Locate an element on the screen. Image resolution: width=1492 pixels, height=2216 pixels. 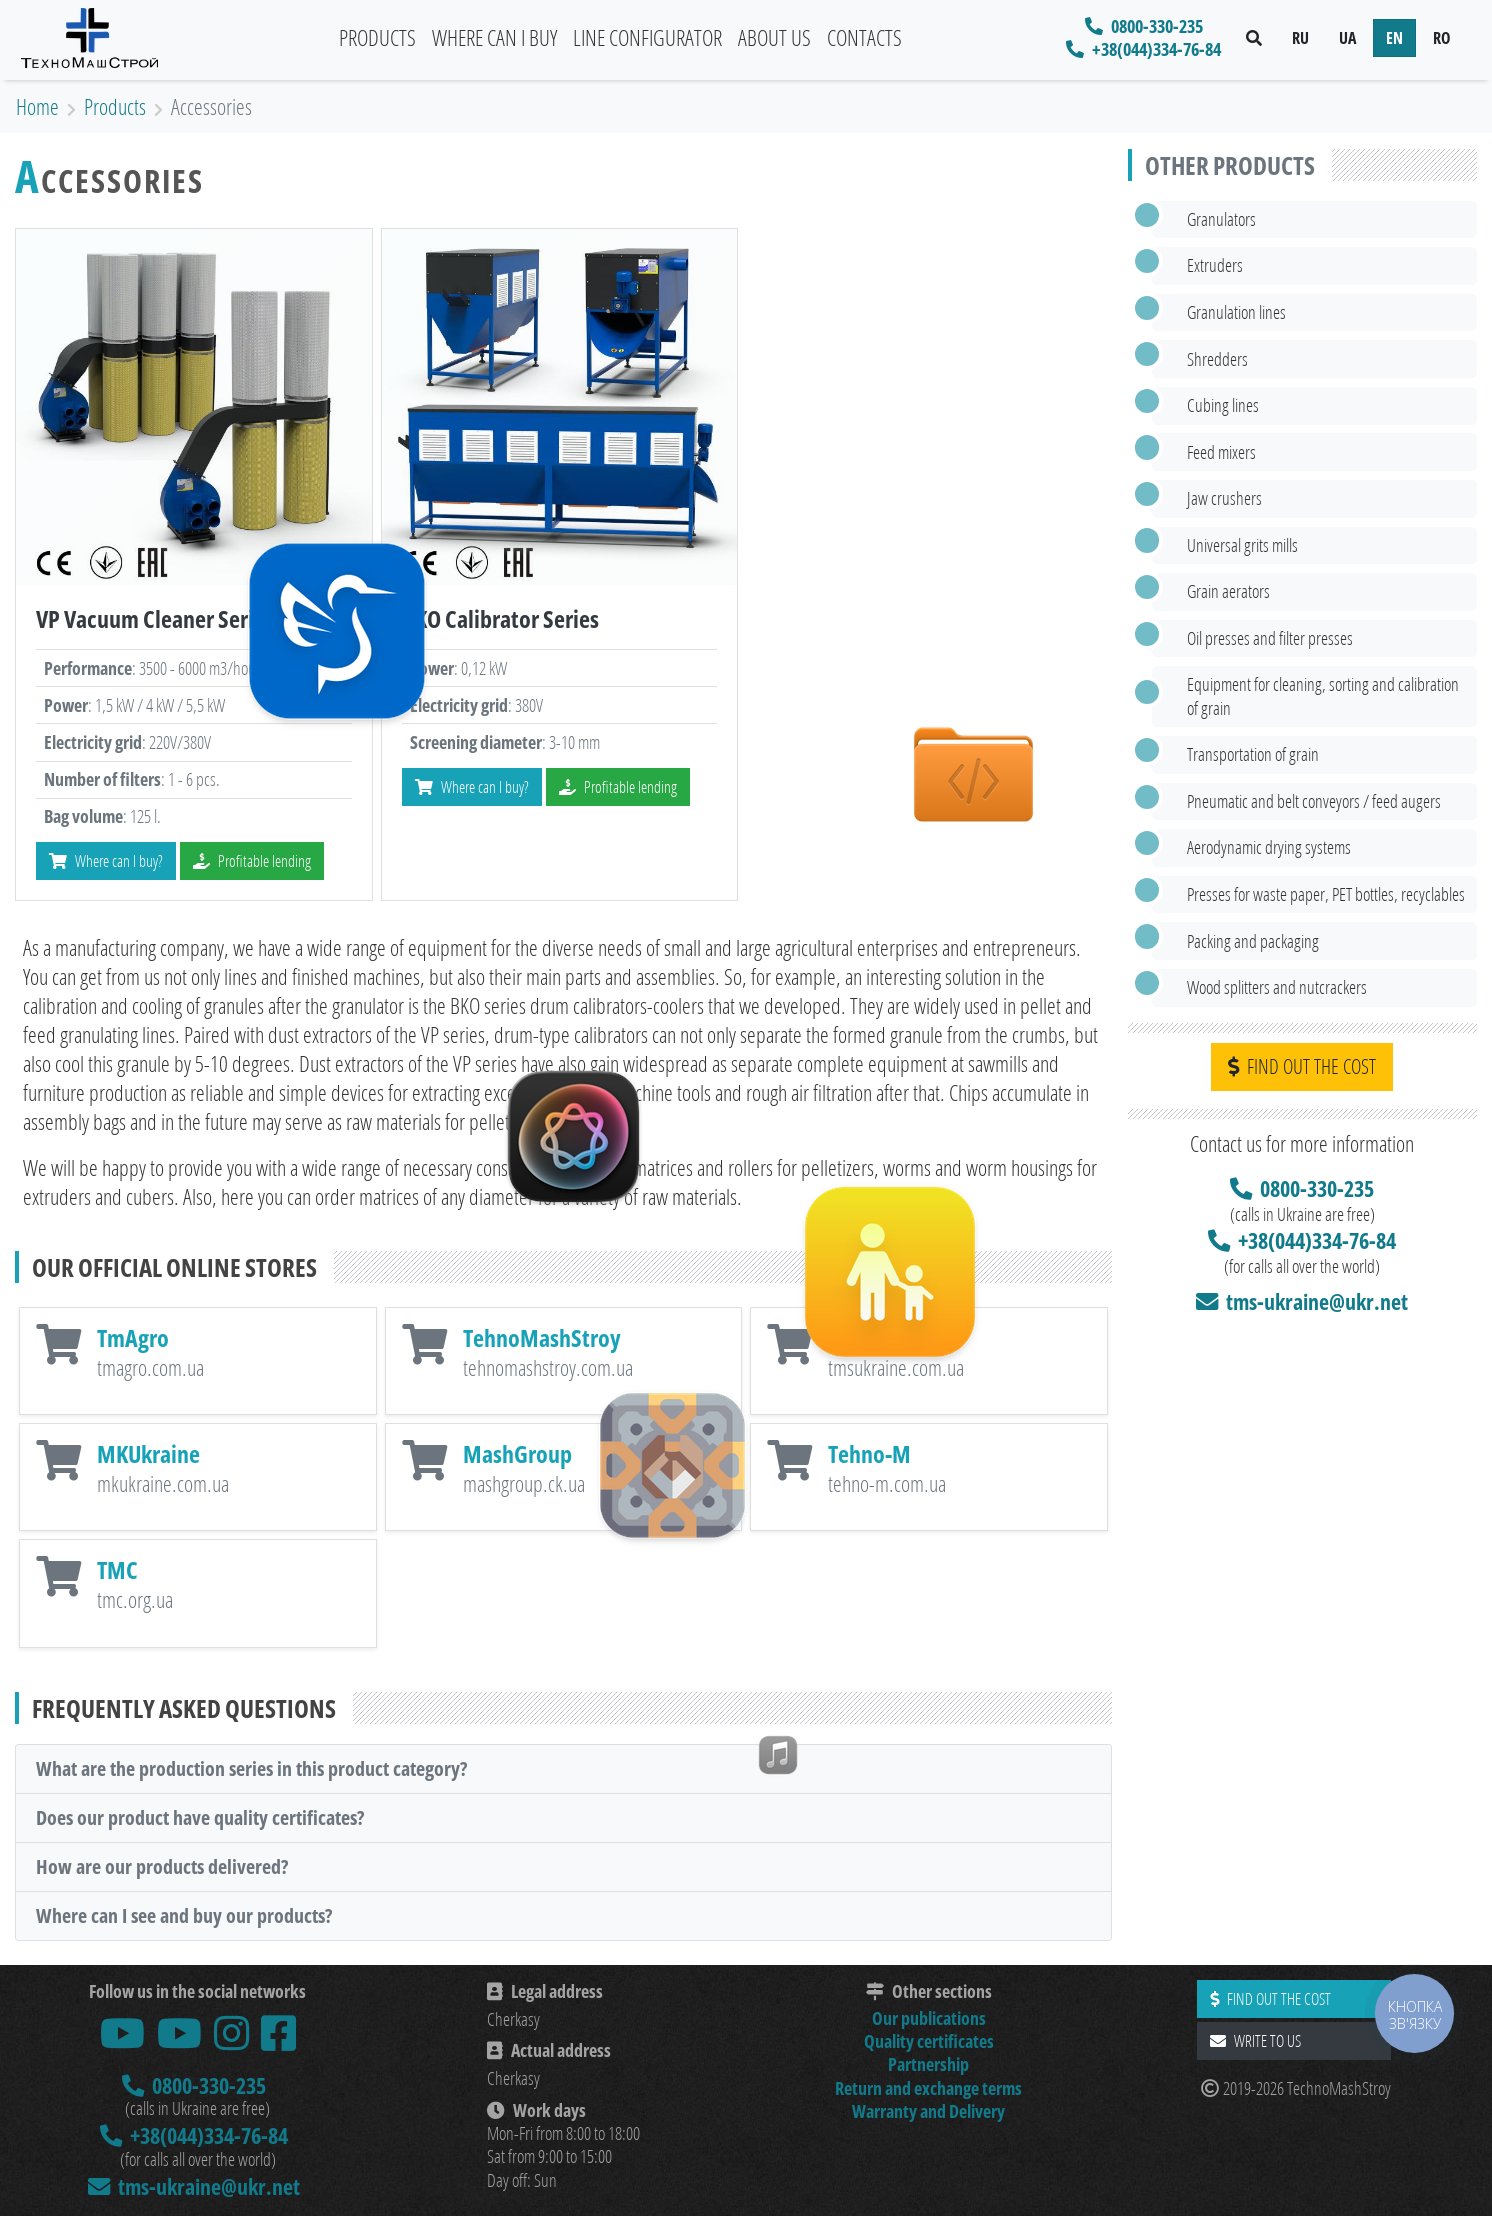
open Image Playground app is located at coordinates (573, 1136).